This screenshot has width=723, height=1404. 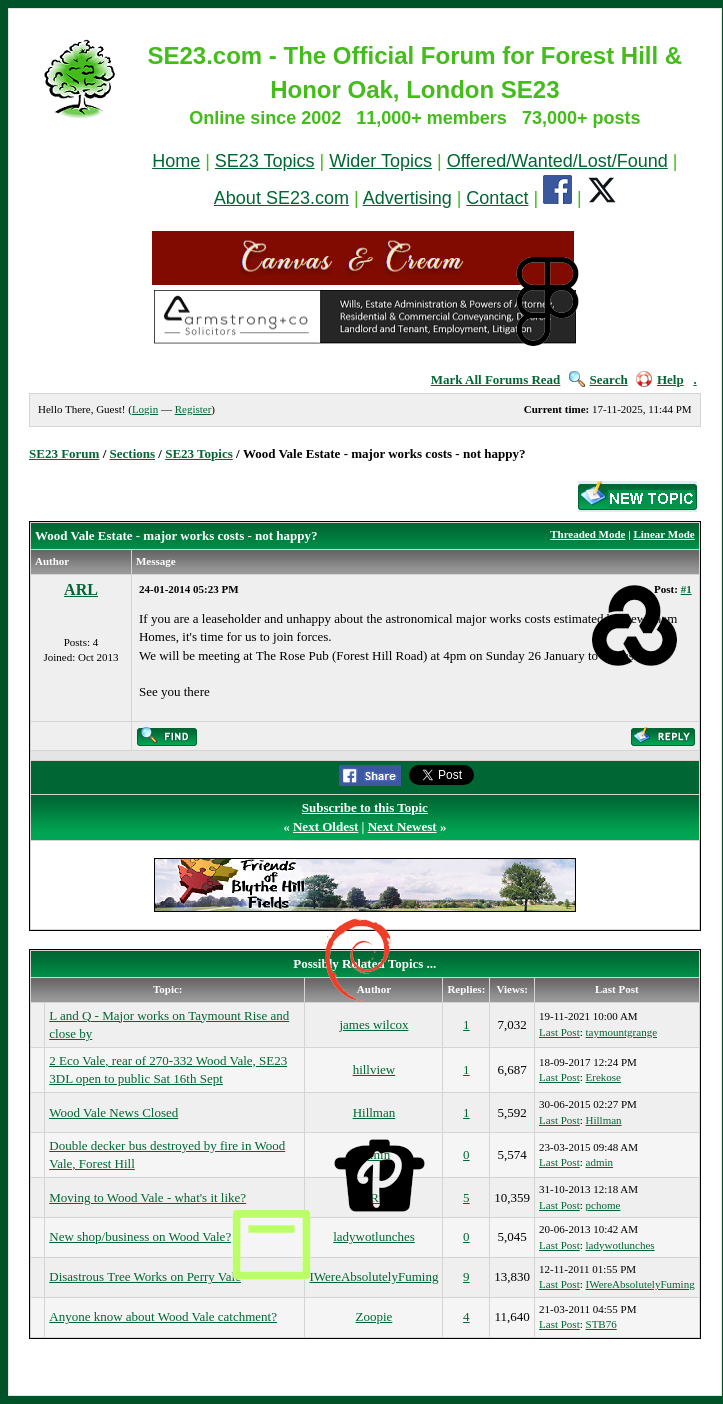 I want to click on rclone cloud sync application, so click(x=634, y=625).